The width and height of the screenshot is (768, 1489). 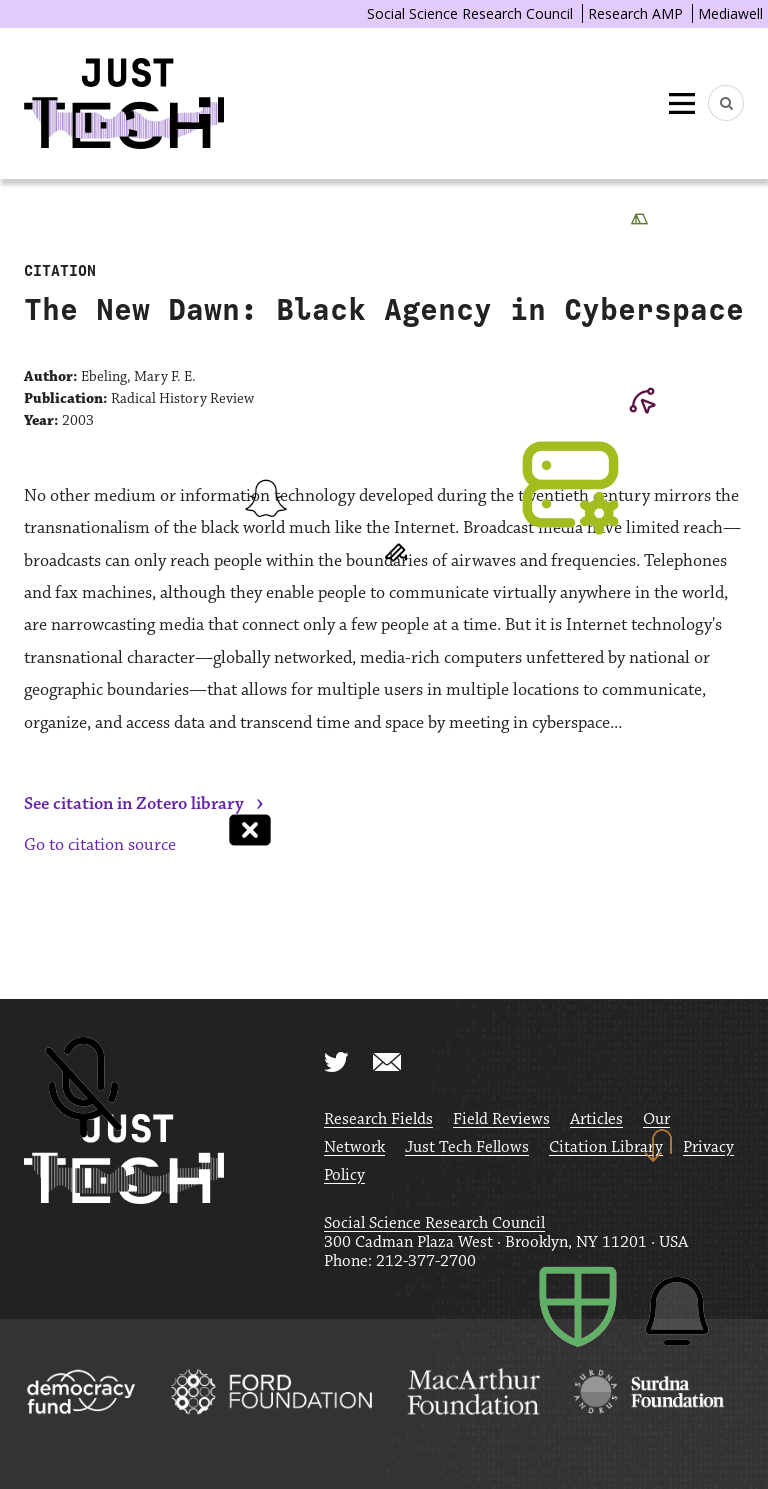 What do you see at coordinates (570, 484) in the screenshot?
I see `access server configuration settings` at bounding box center [570, 484].